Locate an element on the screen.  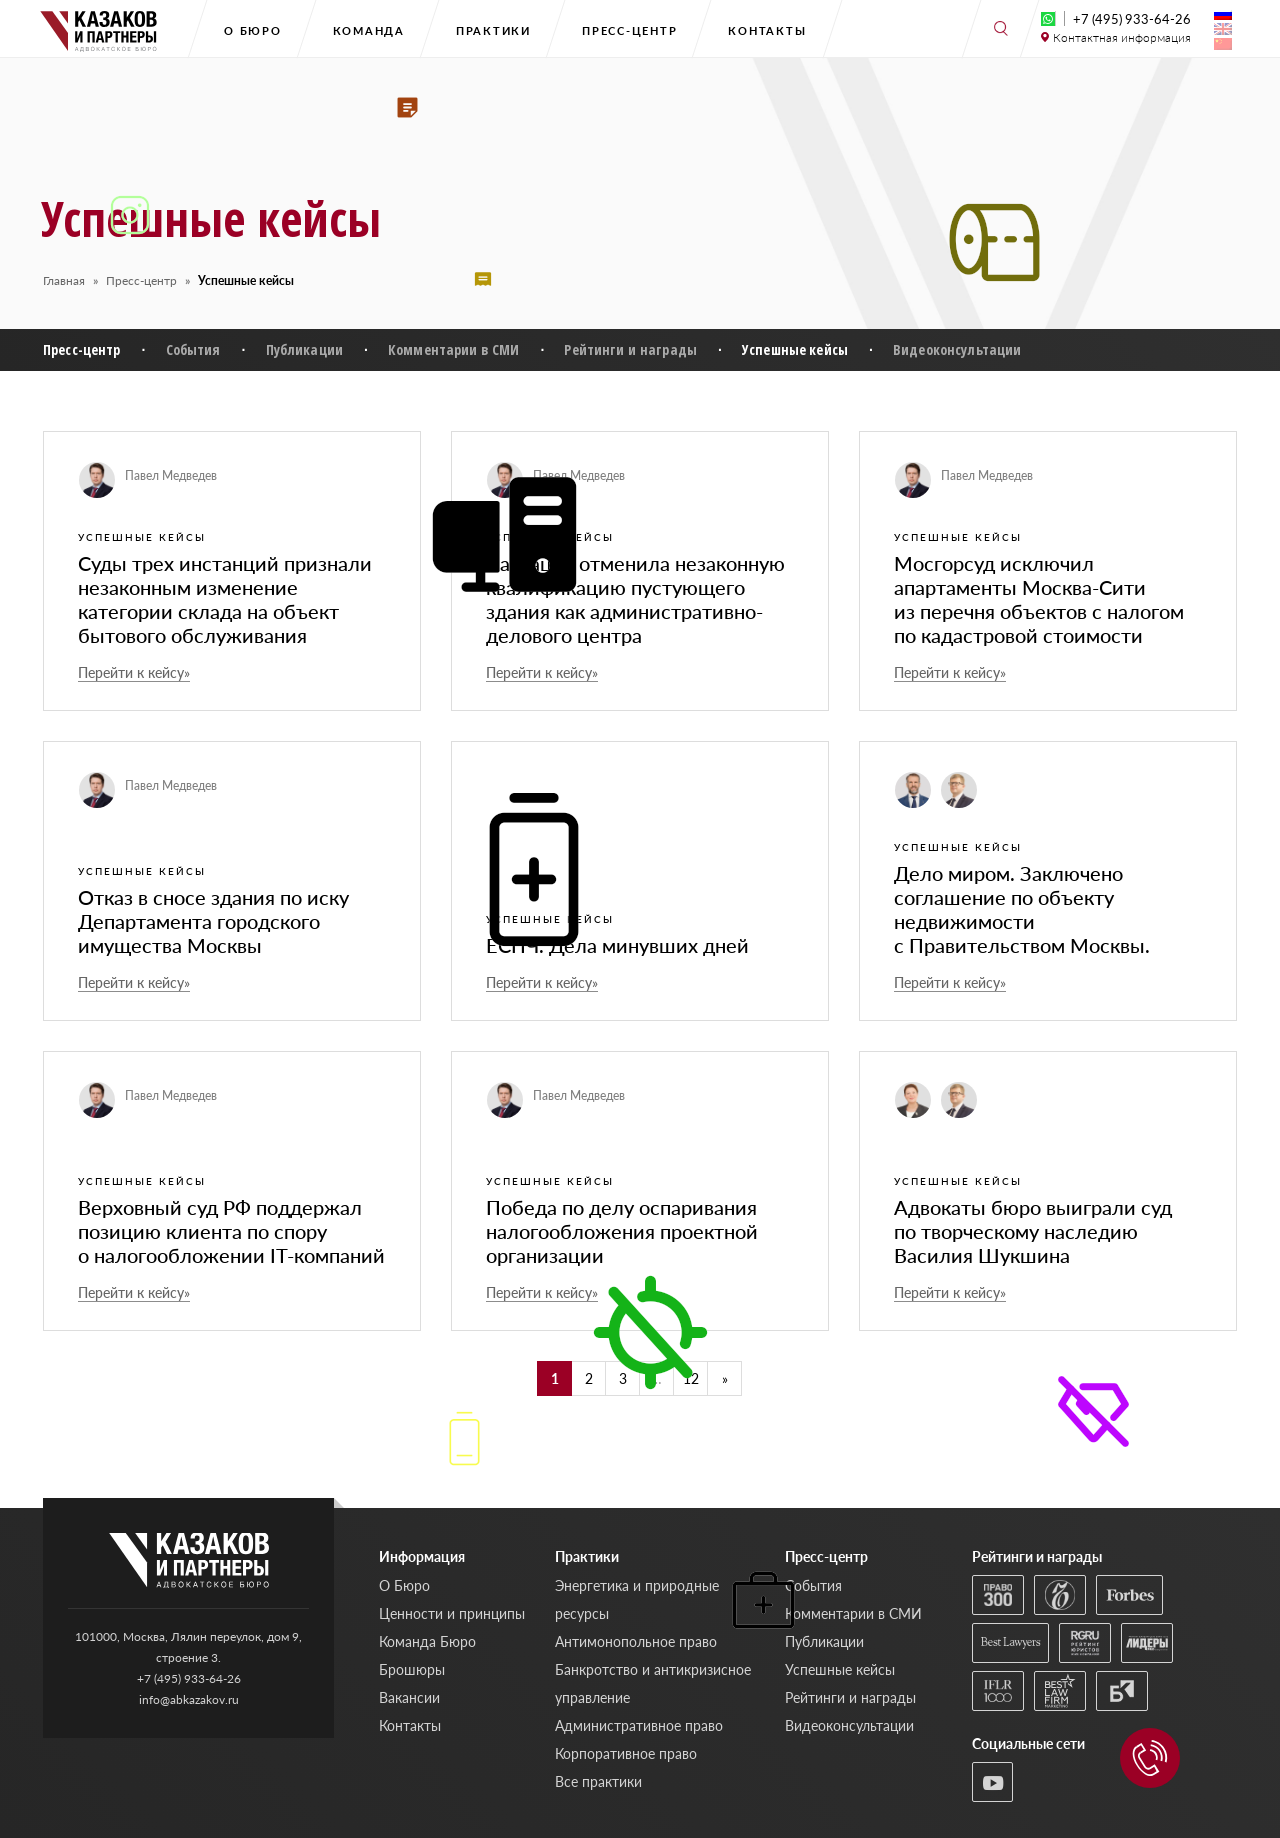
location services disabled is located at coordinates (650, 1332).